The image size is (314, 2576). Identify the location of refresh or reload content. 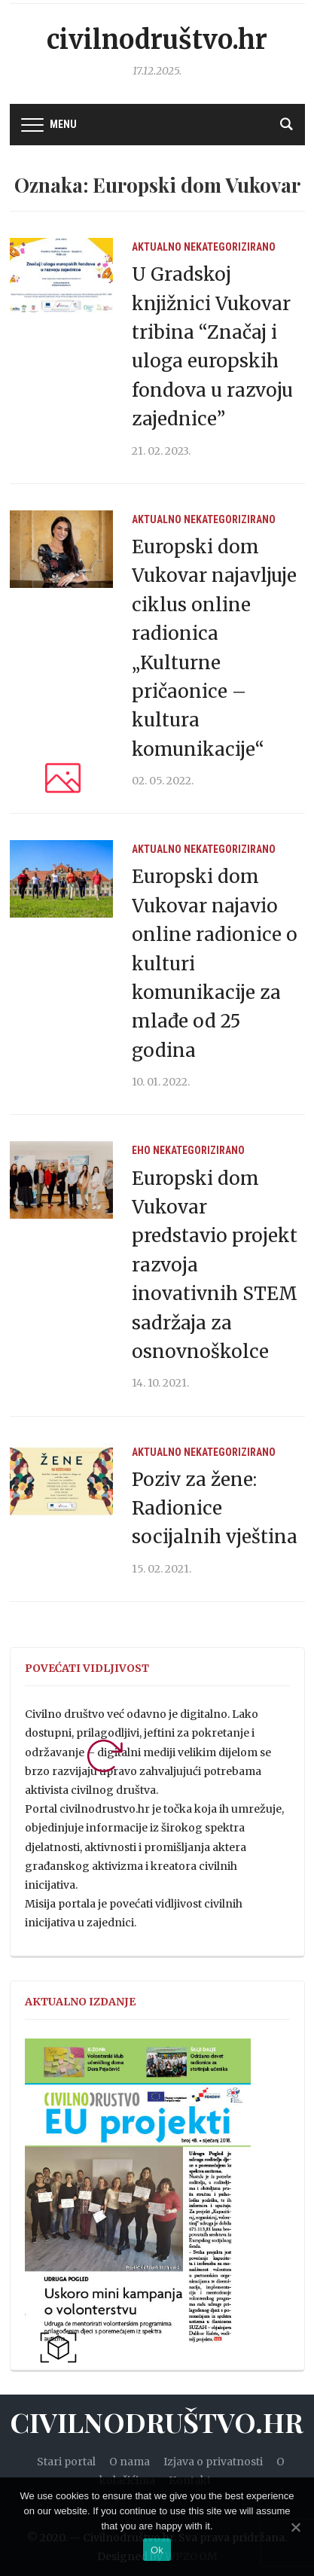
(103, 1755).